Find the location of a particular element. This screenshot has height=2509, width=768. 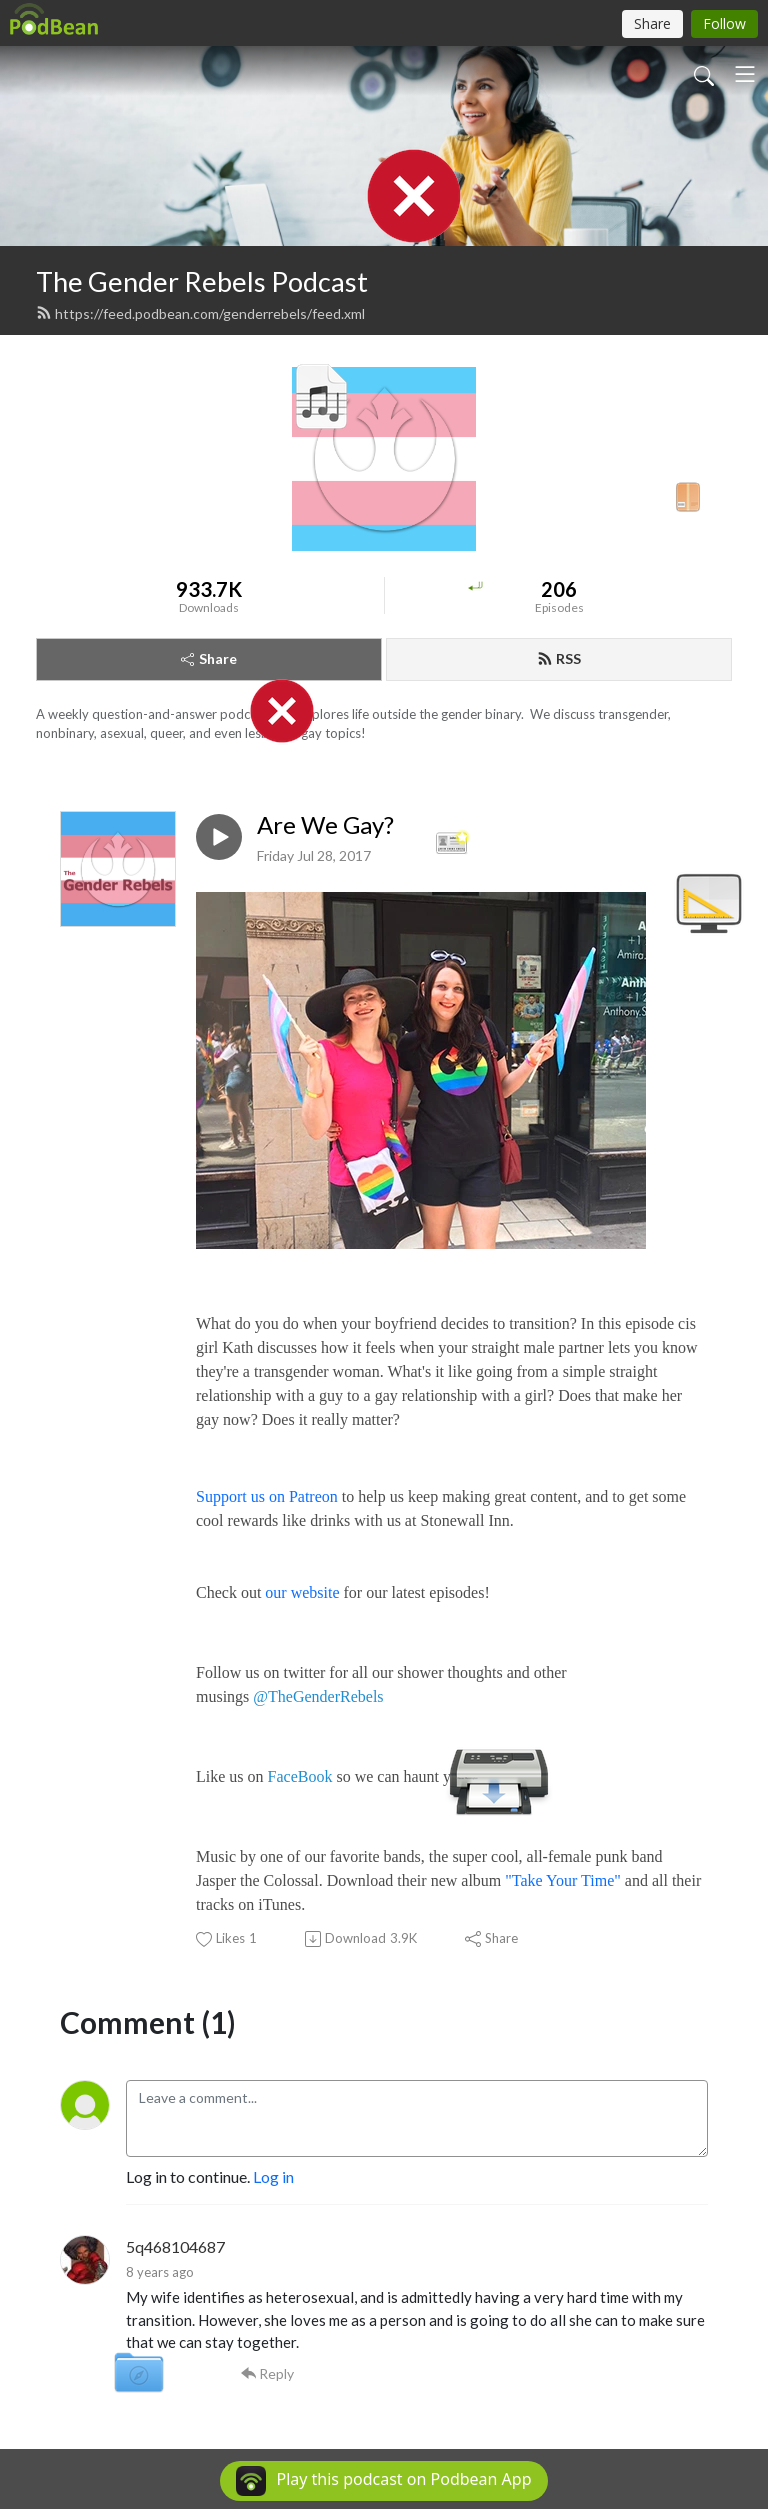

an iMelody audio file is located at coordinates (321, 396).